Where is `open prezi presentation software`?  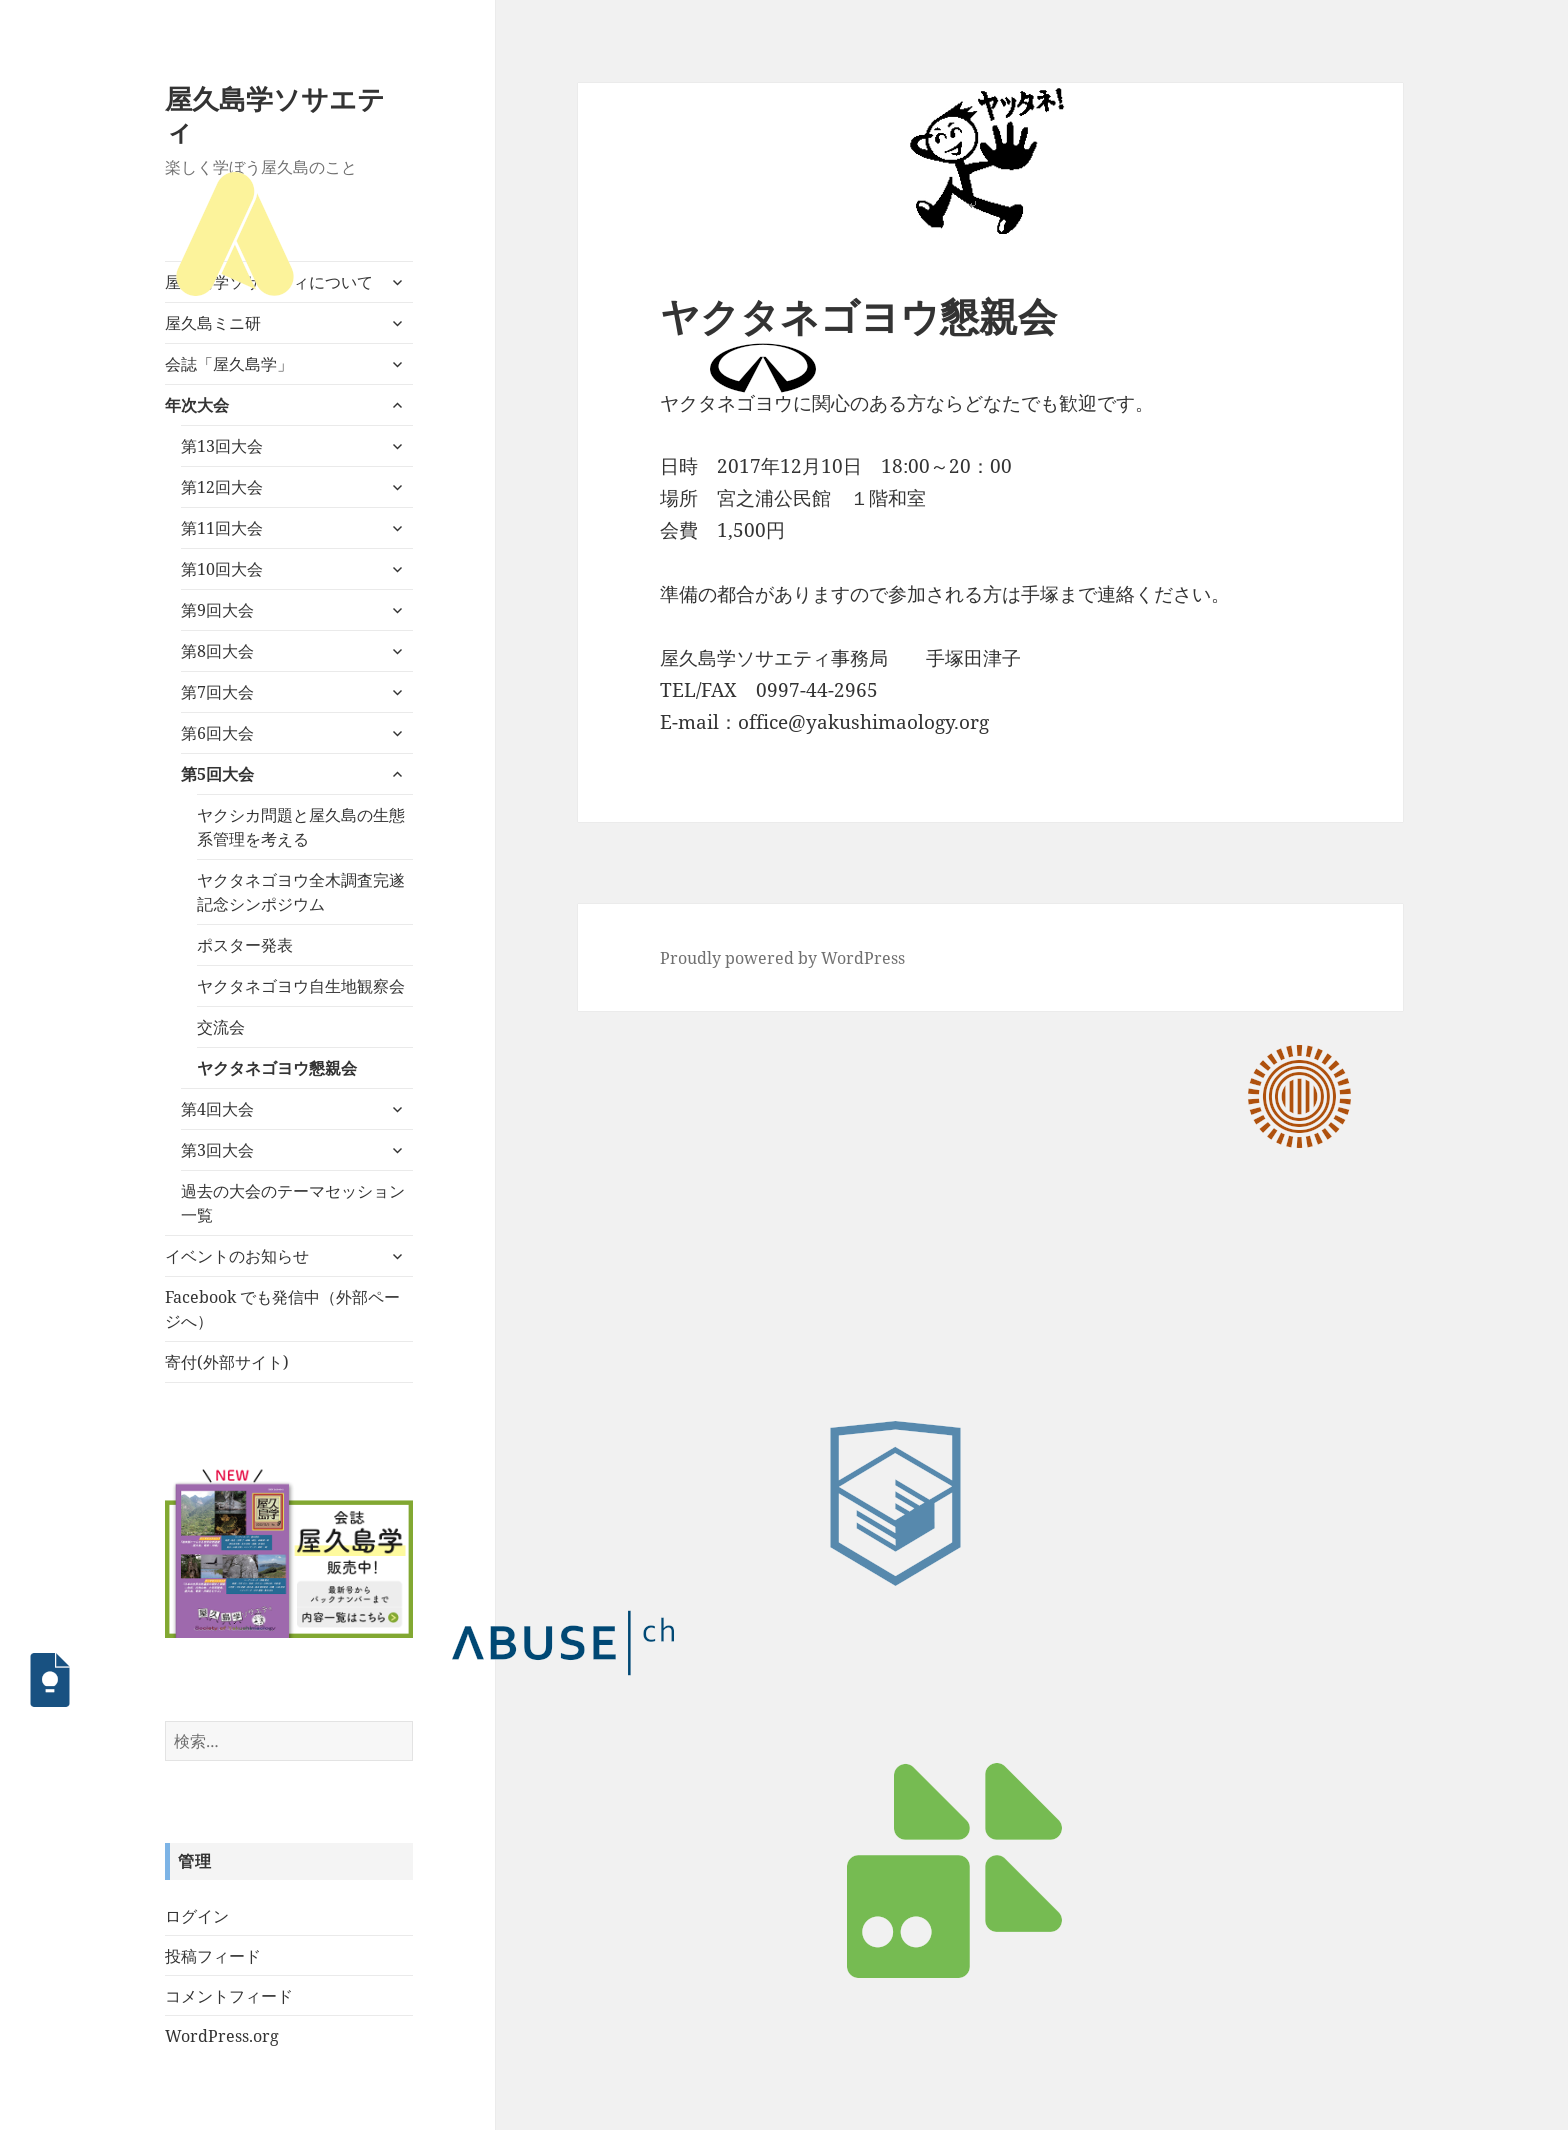
open prezi presentation software is located at coordinates (1299, 1096).